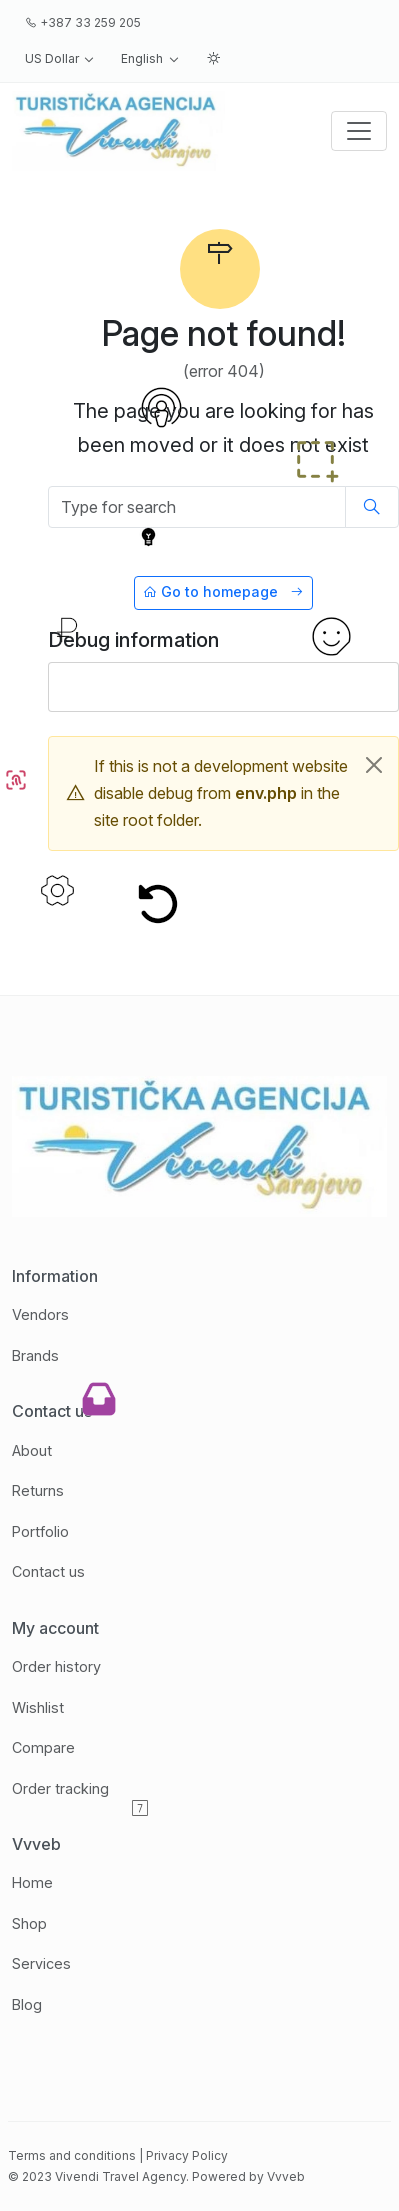  I want to click on view your inbox, so click(99, 1399).